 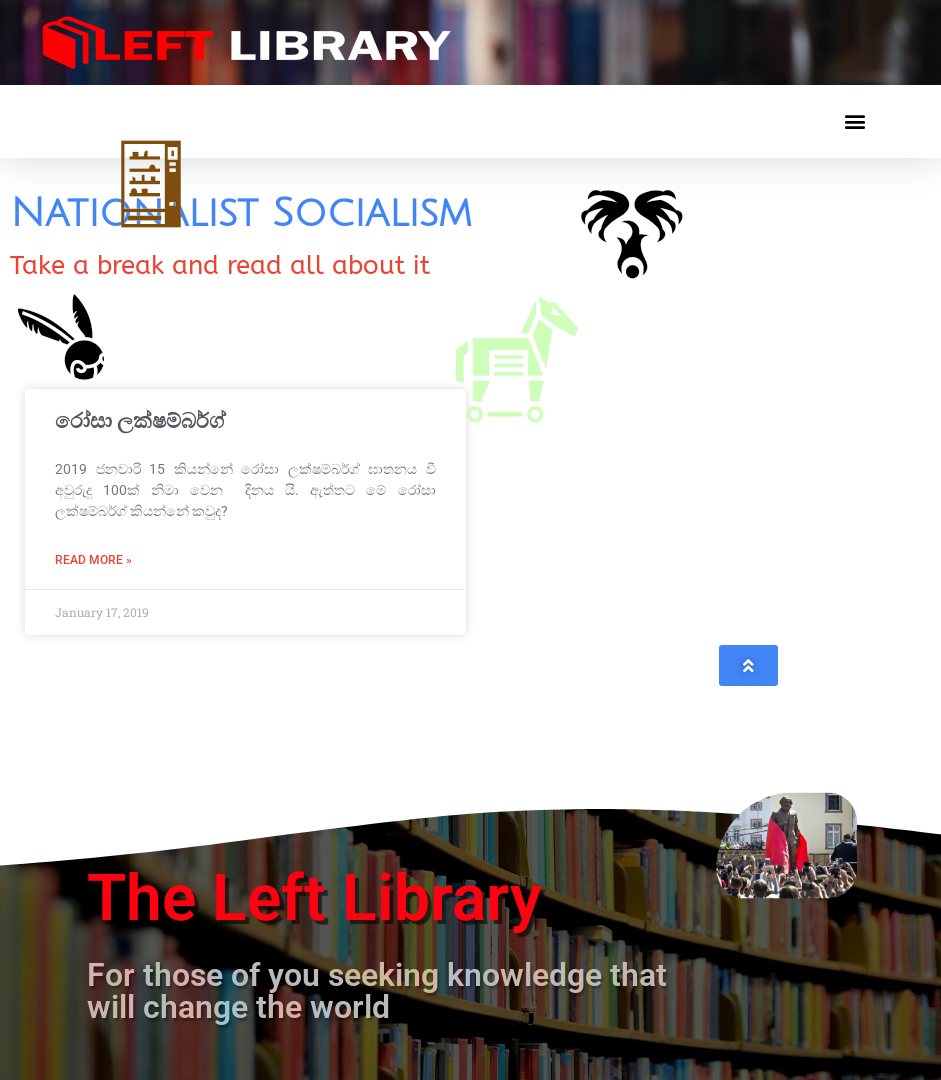 What do you see at coordinates (631, 228) in the screenshot?
I see `ignite or activate a fire-related feature` at bounding box center [631, 228].